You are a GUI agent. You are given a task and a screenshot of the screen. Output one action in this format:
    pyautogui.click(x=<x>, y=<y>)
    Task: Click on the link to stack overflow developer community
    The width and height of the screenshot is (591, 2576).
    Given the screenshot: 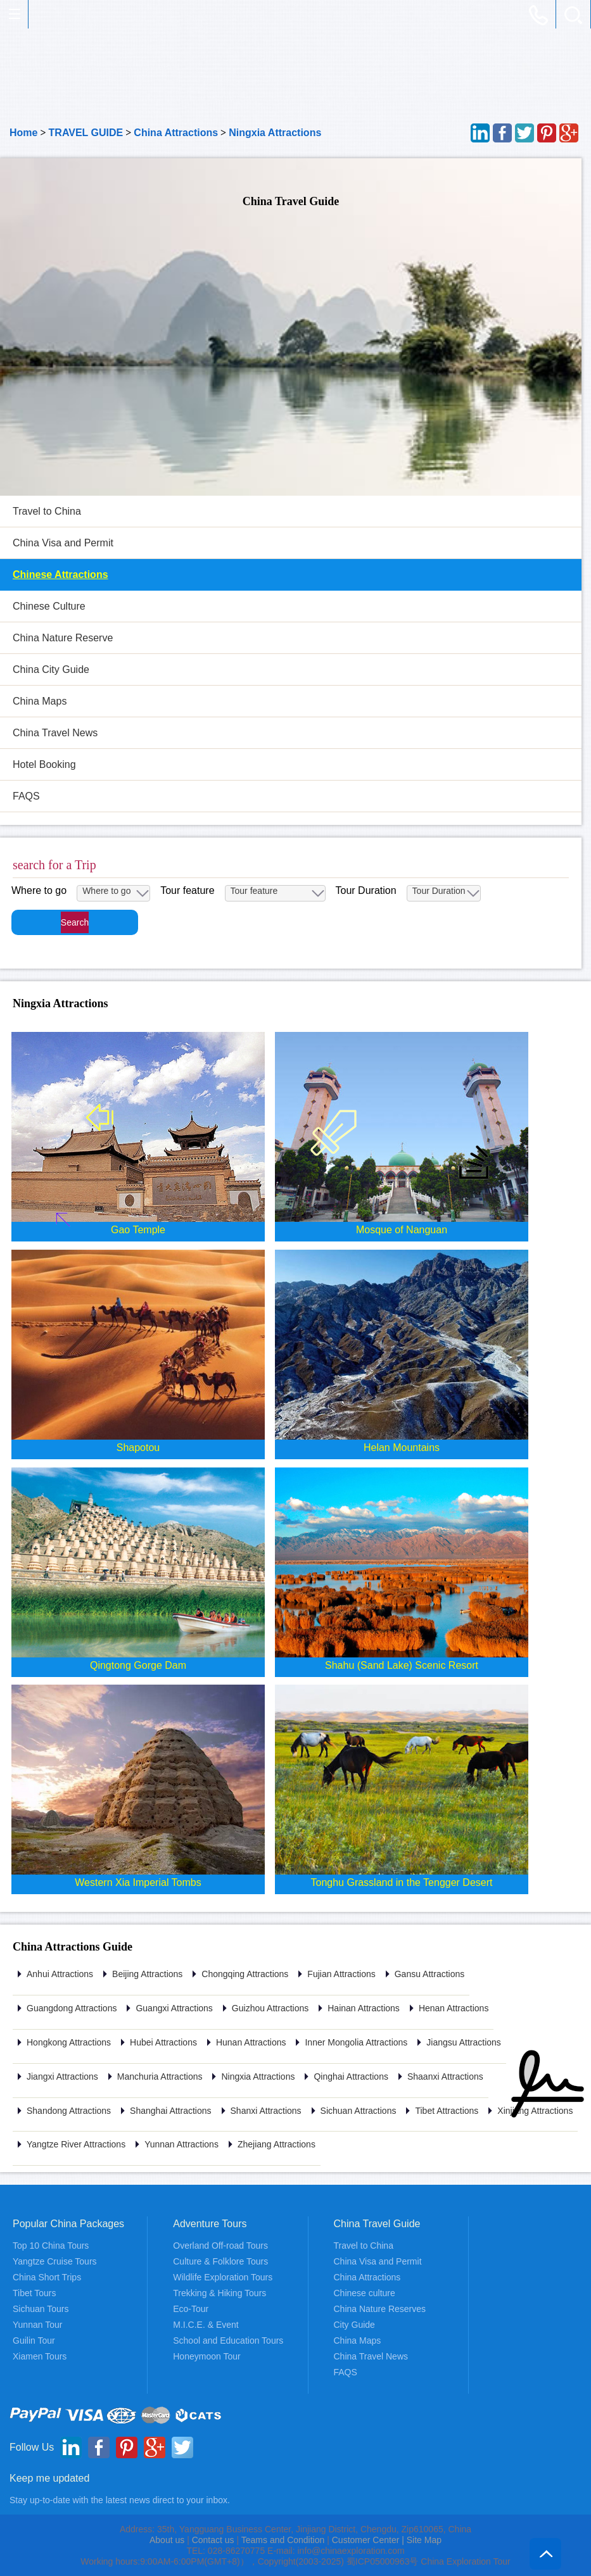 What is the action you would take?
    pyautogui.click(x=474, y=1163)
    